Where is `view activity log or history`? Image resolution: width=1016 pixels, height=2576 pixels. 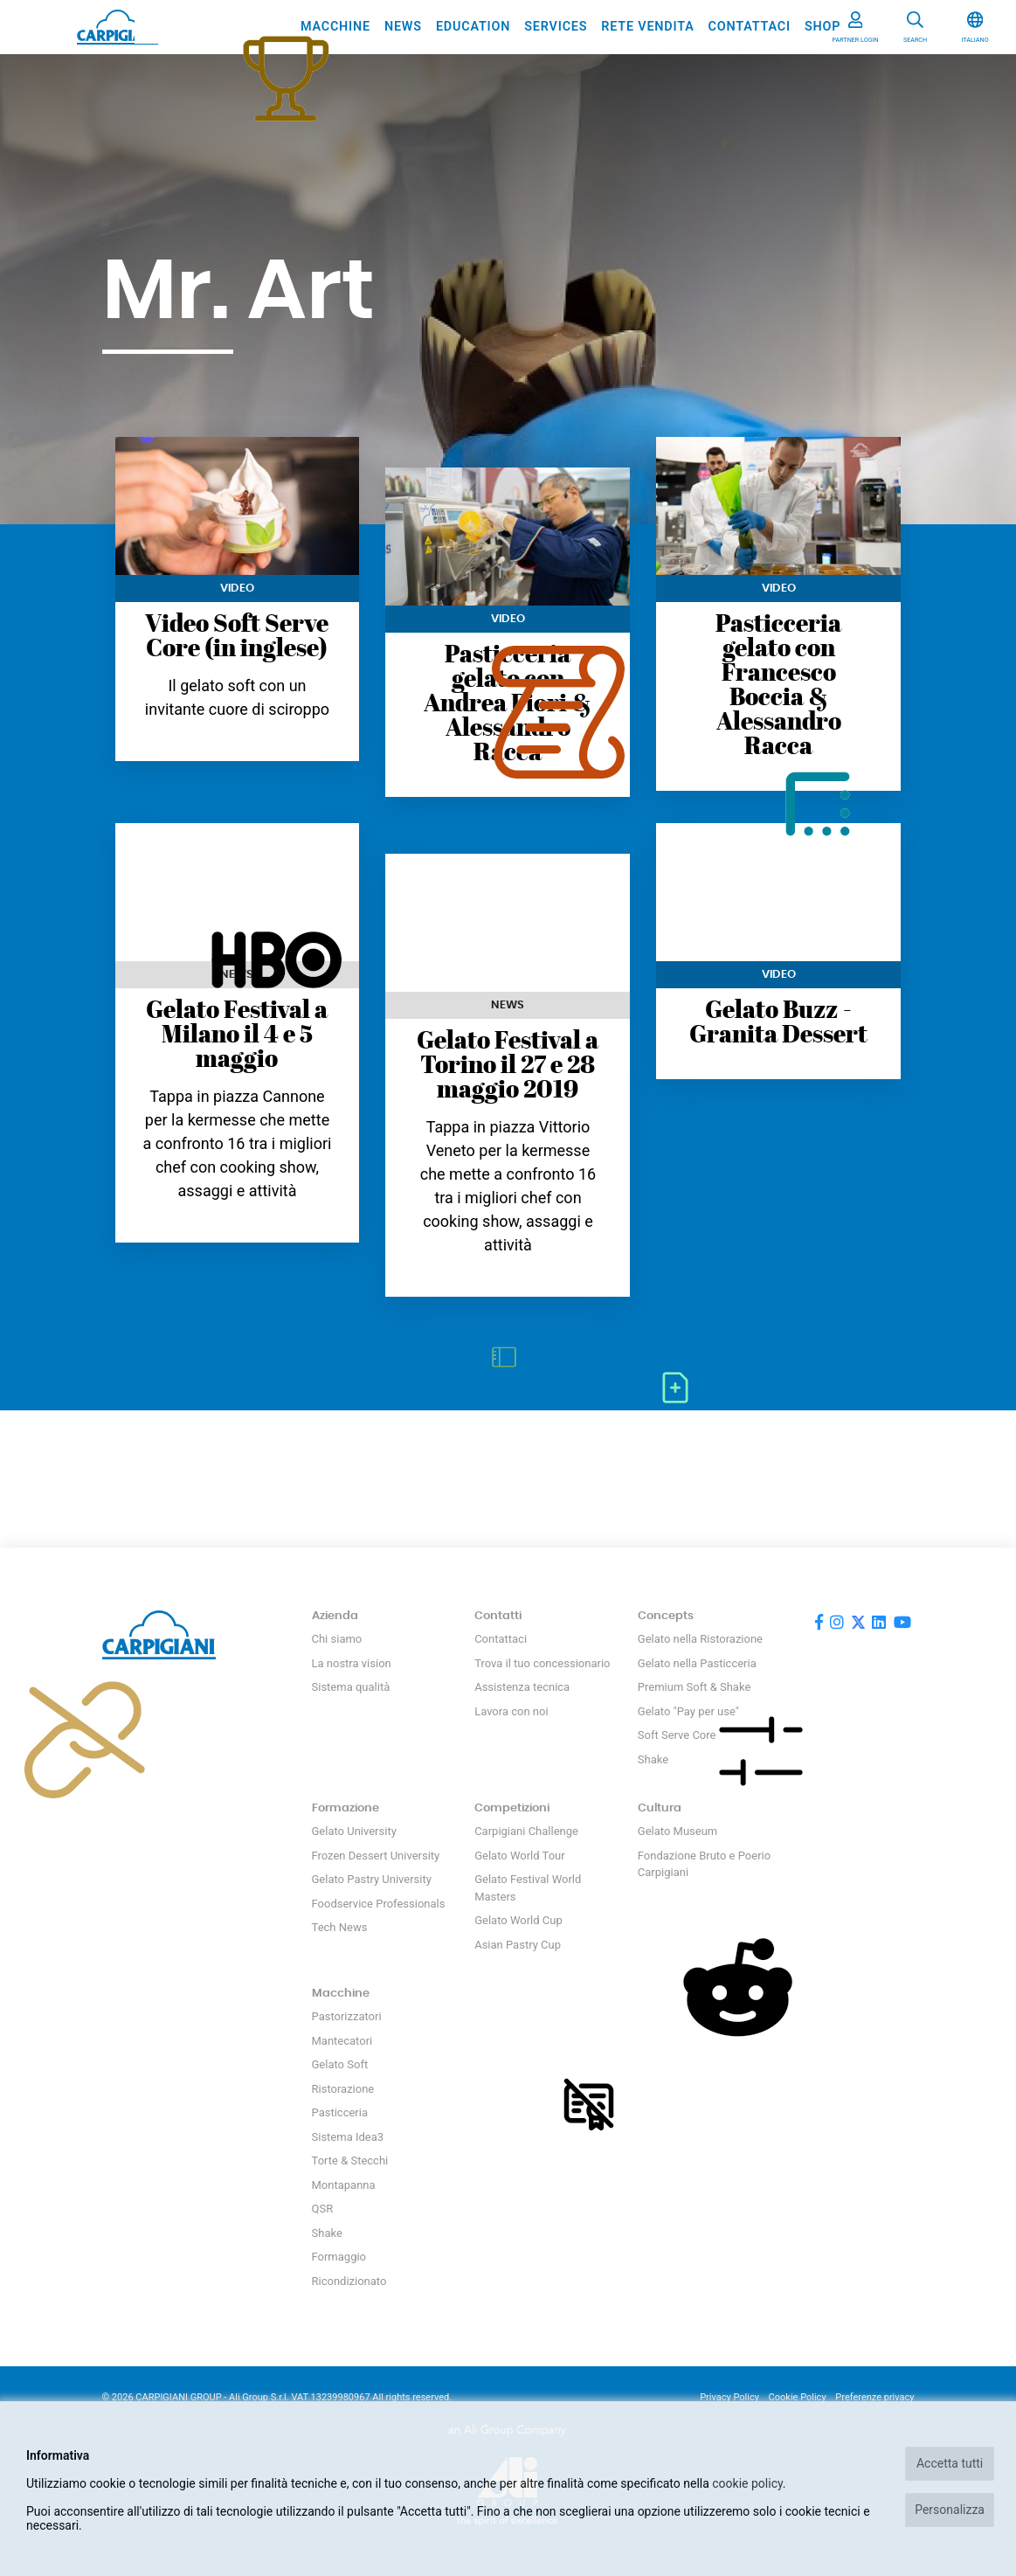
view activity log or history is located at coordinates (558, 712).